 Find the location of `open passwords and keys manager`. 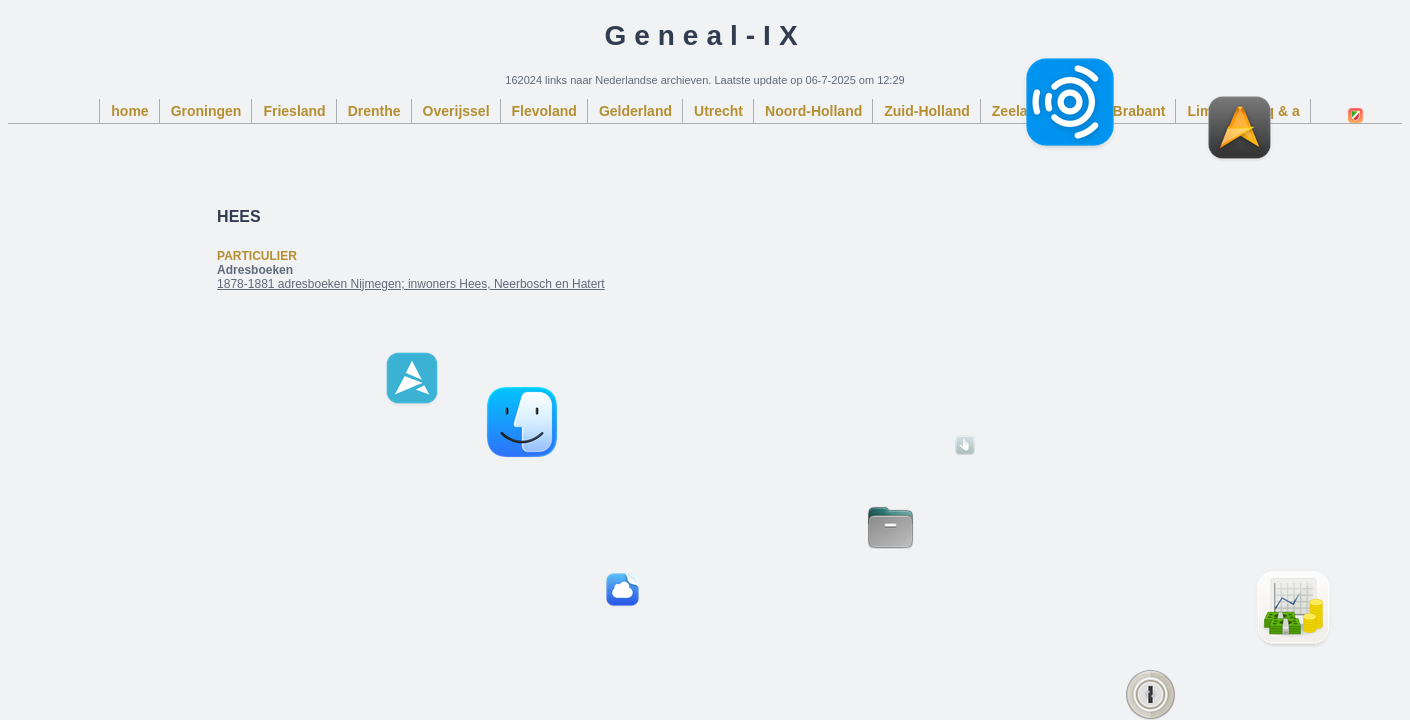

open passwords and keys manager is located at coordinates (1150, 694).